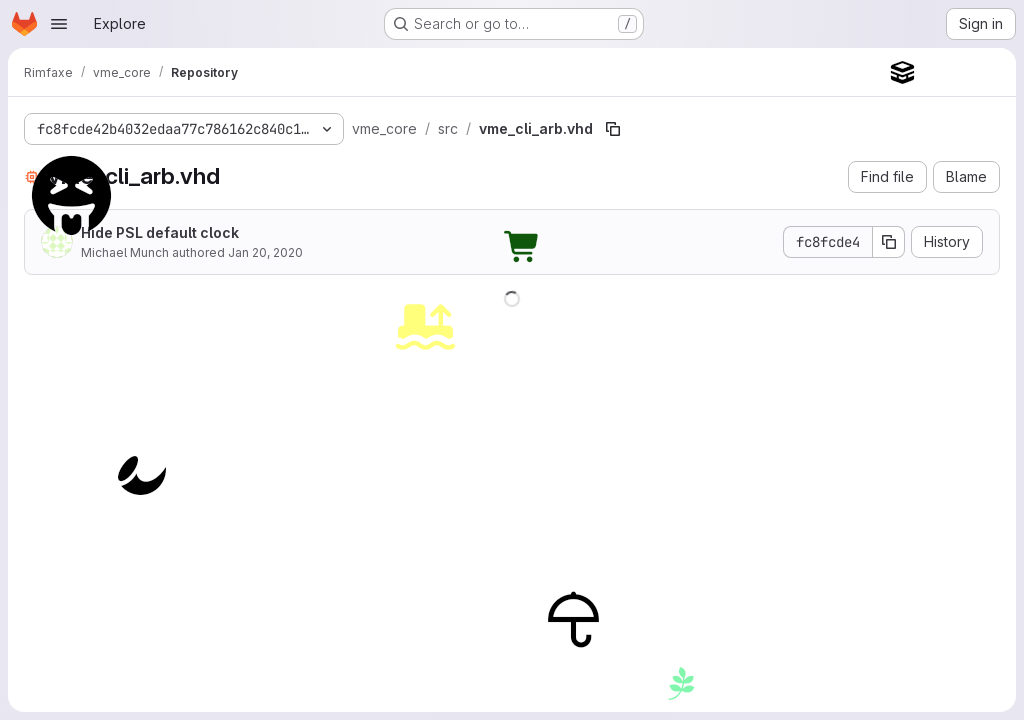 This screenshot has width=1024, height=720. I want to click on affiliatetheme brand logo, so click(142, 474).